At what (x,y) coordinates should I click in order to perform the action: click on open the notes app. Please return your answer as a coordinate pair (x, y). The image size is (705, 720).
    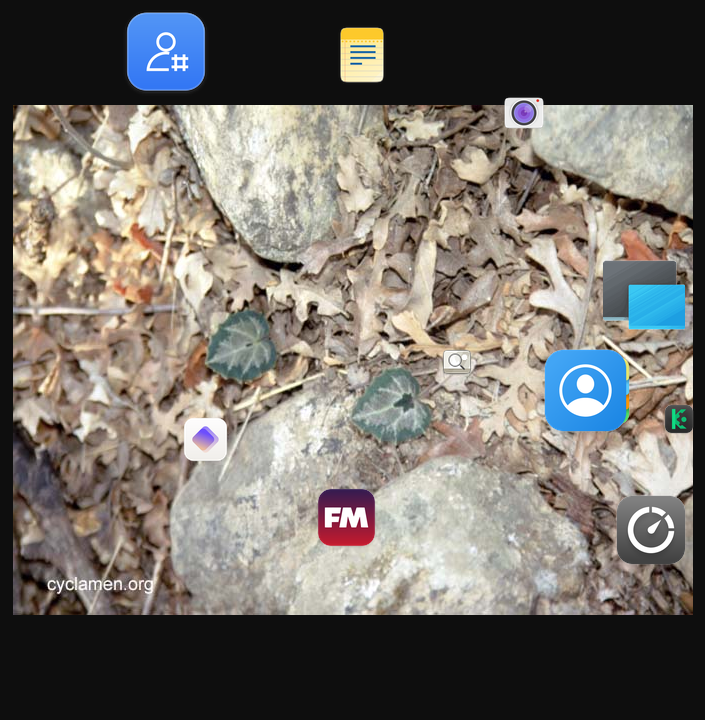
    Looking at the image, I should click on (362, 55).